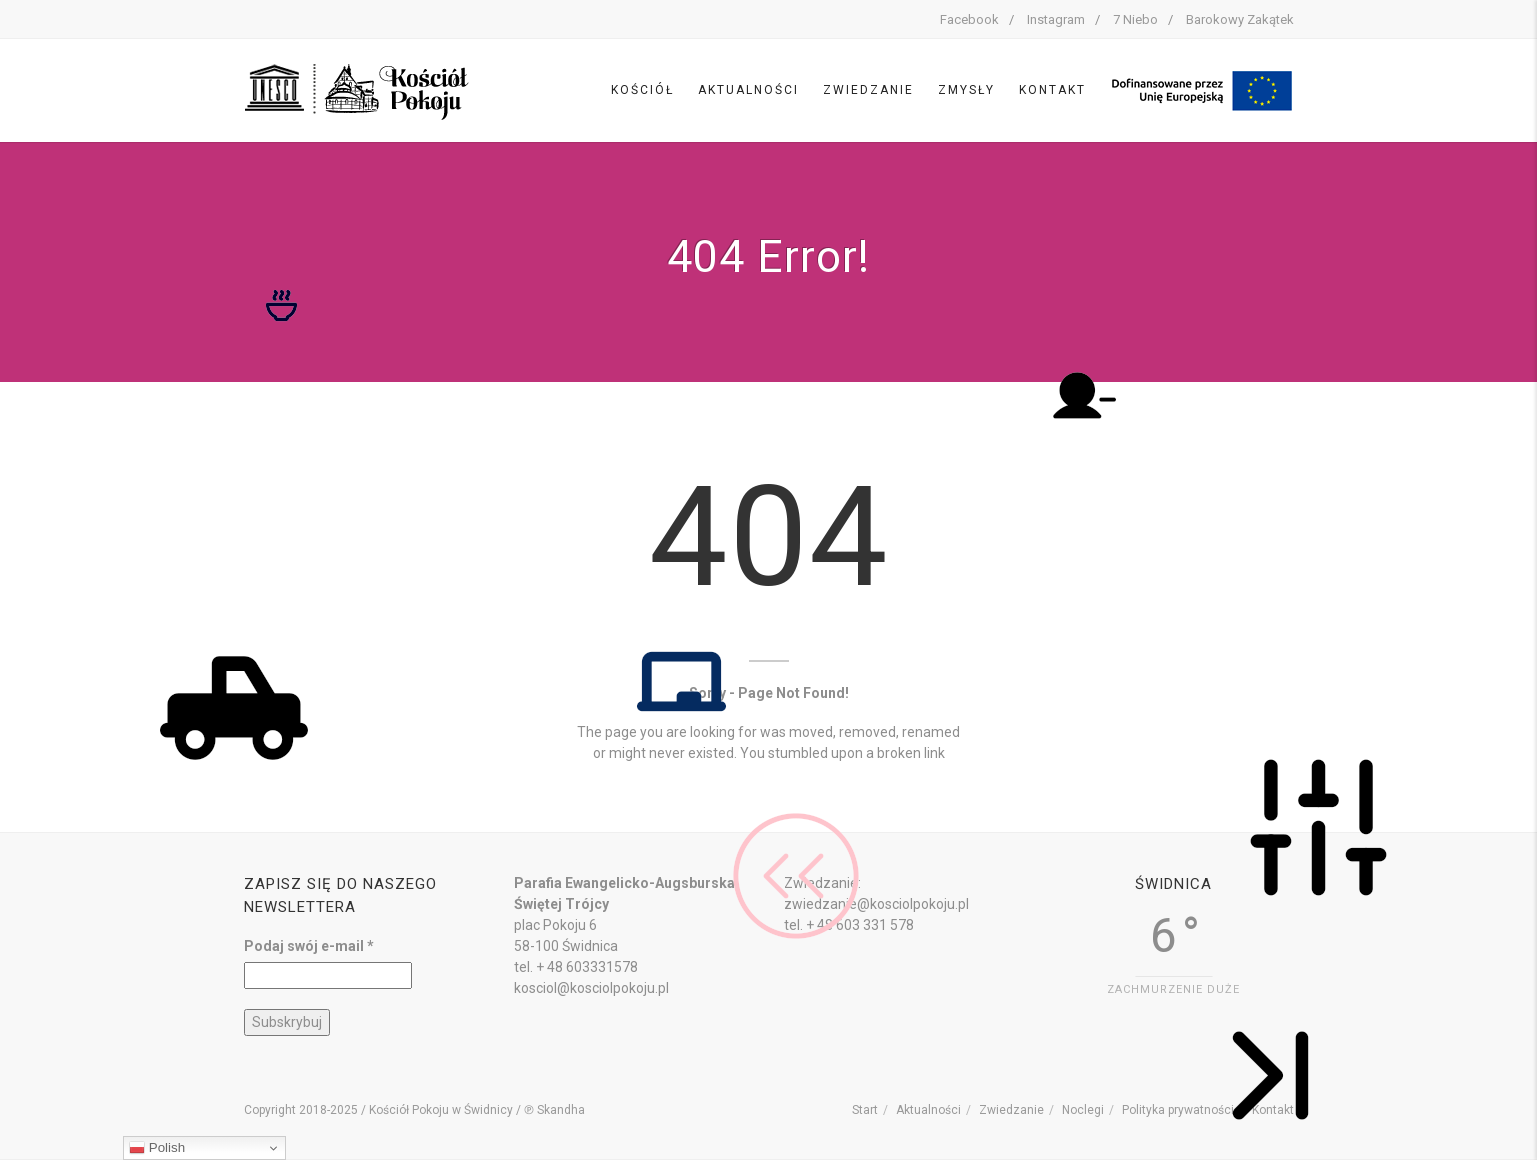 The height and width of the screenshot is (1160, 1537). I want to click on skip to the end of a playlist or track, so click(1270, 1075).